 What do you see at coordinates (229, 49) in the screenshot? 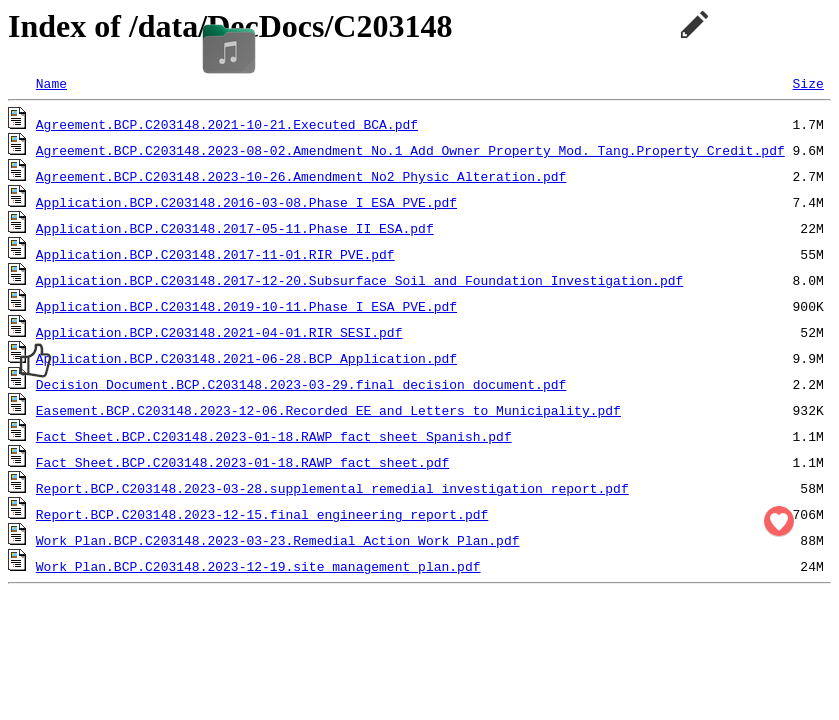
I see `open your music folder` at bounding box center [229, 49].